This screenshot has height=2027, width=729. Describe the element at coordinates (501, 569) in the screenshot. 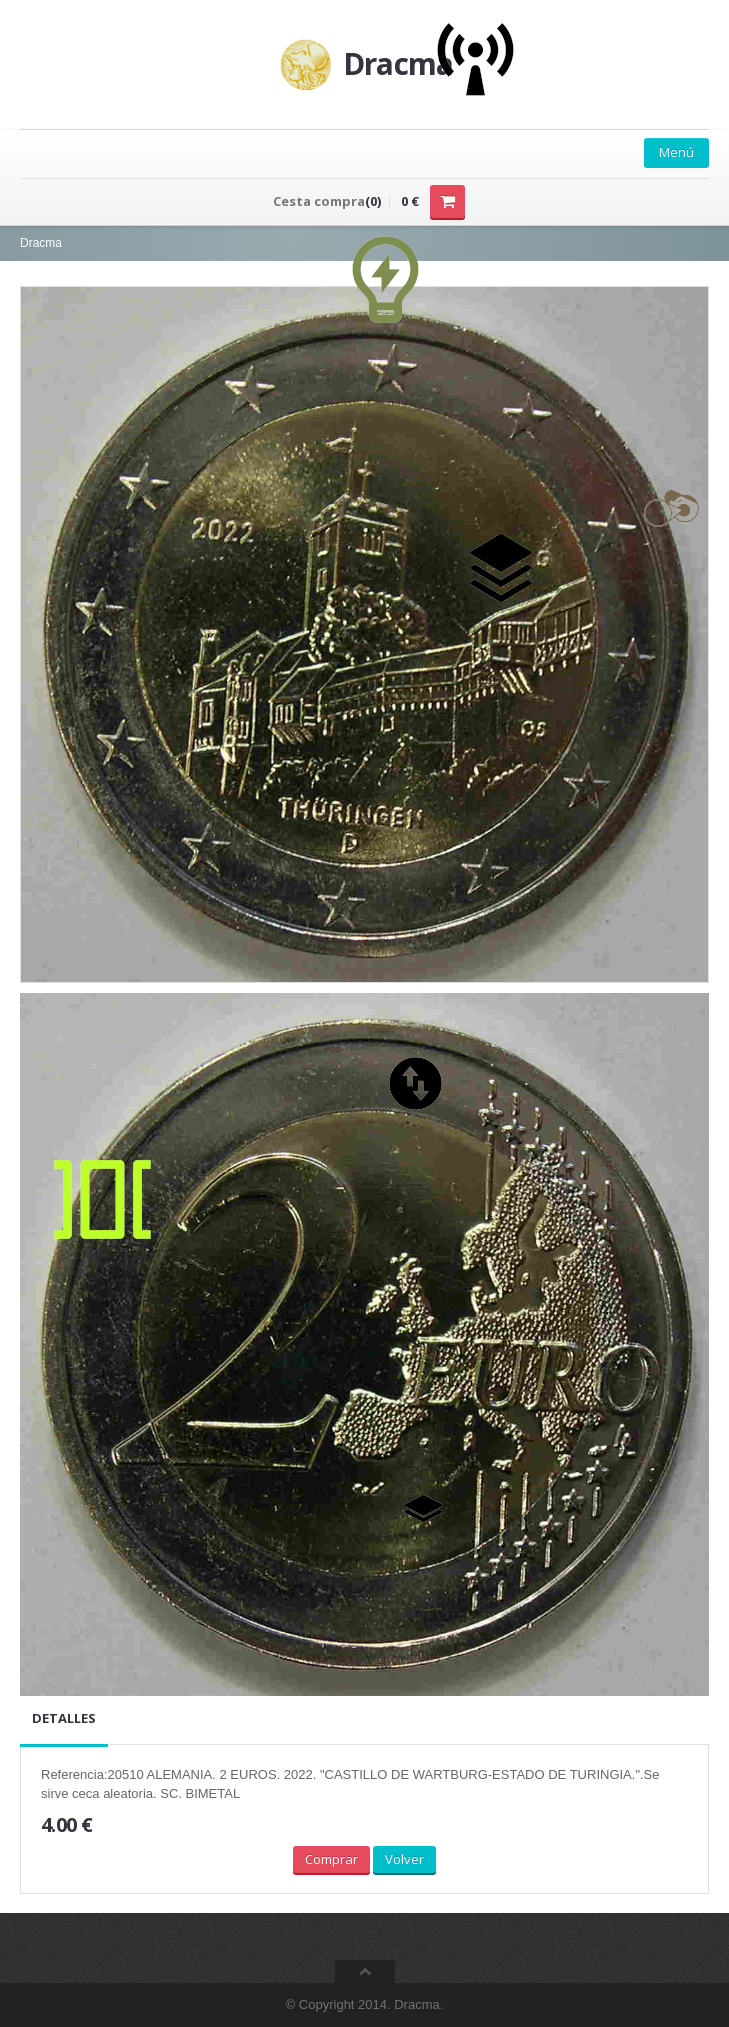

I see `view stacked layers or content` at that location.